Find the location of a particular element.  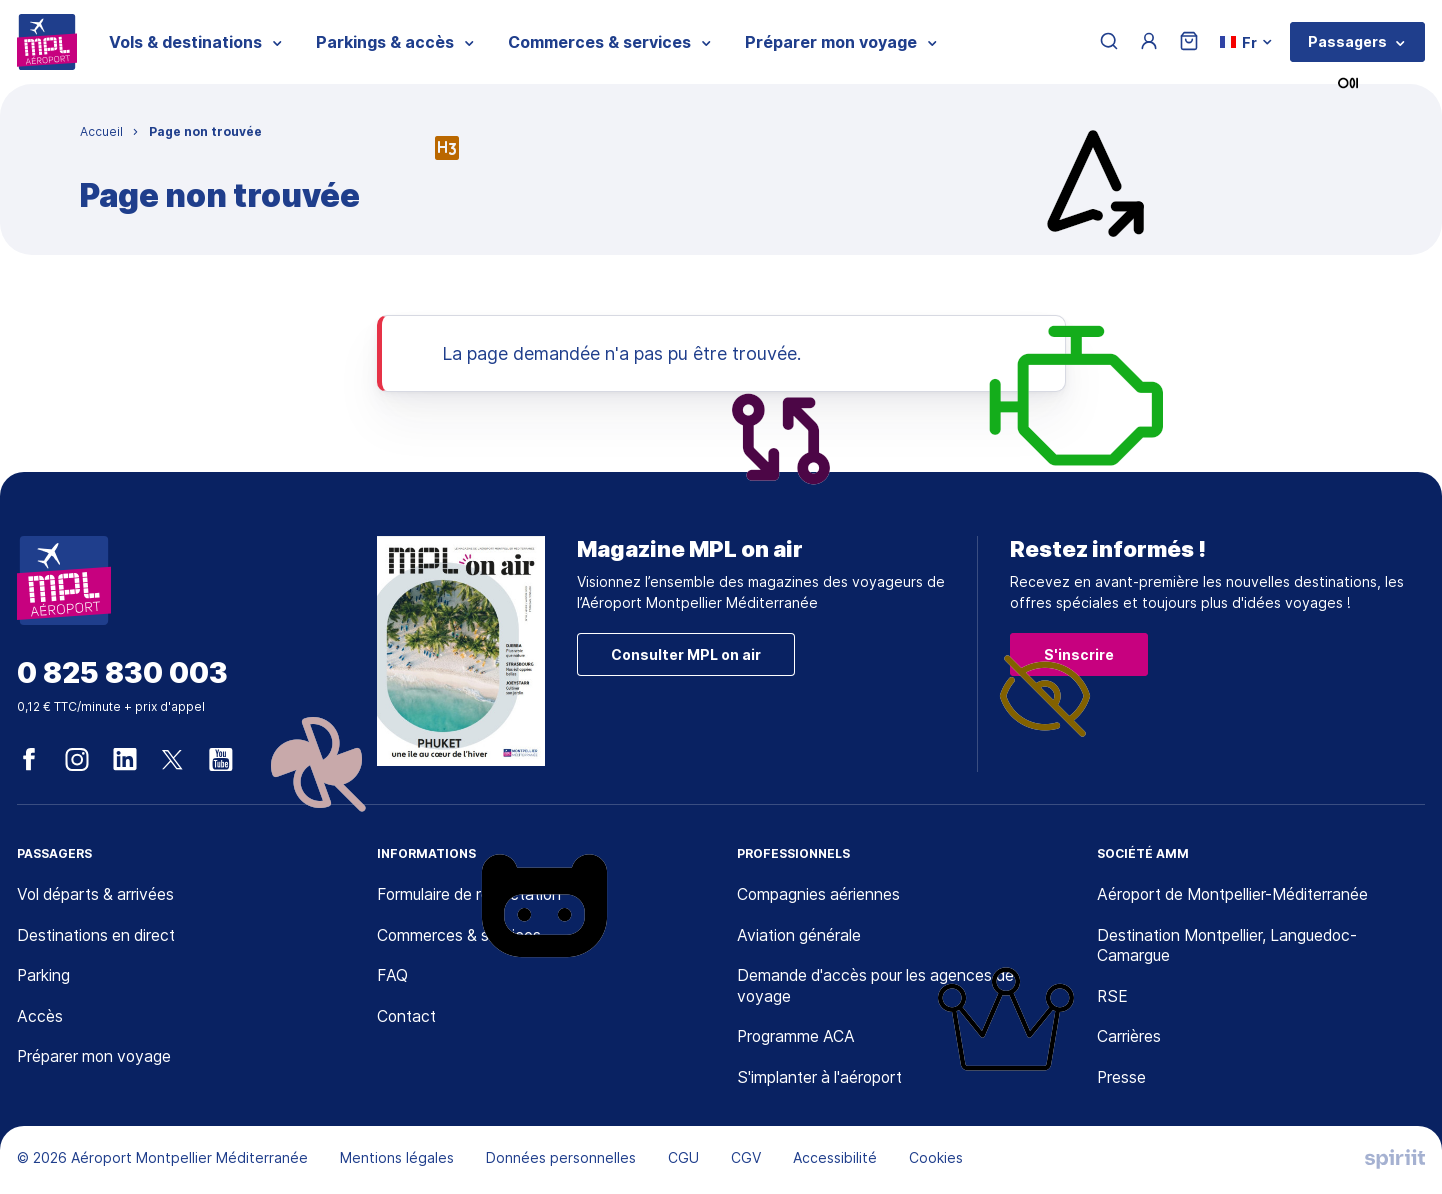

hide password or sensitive content is located at coordinates (1045, 696).